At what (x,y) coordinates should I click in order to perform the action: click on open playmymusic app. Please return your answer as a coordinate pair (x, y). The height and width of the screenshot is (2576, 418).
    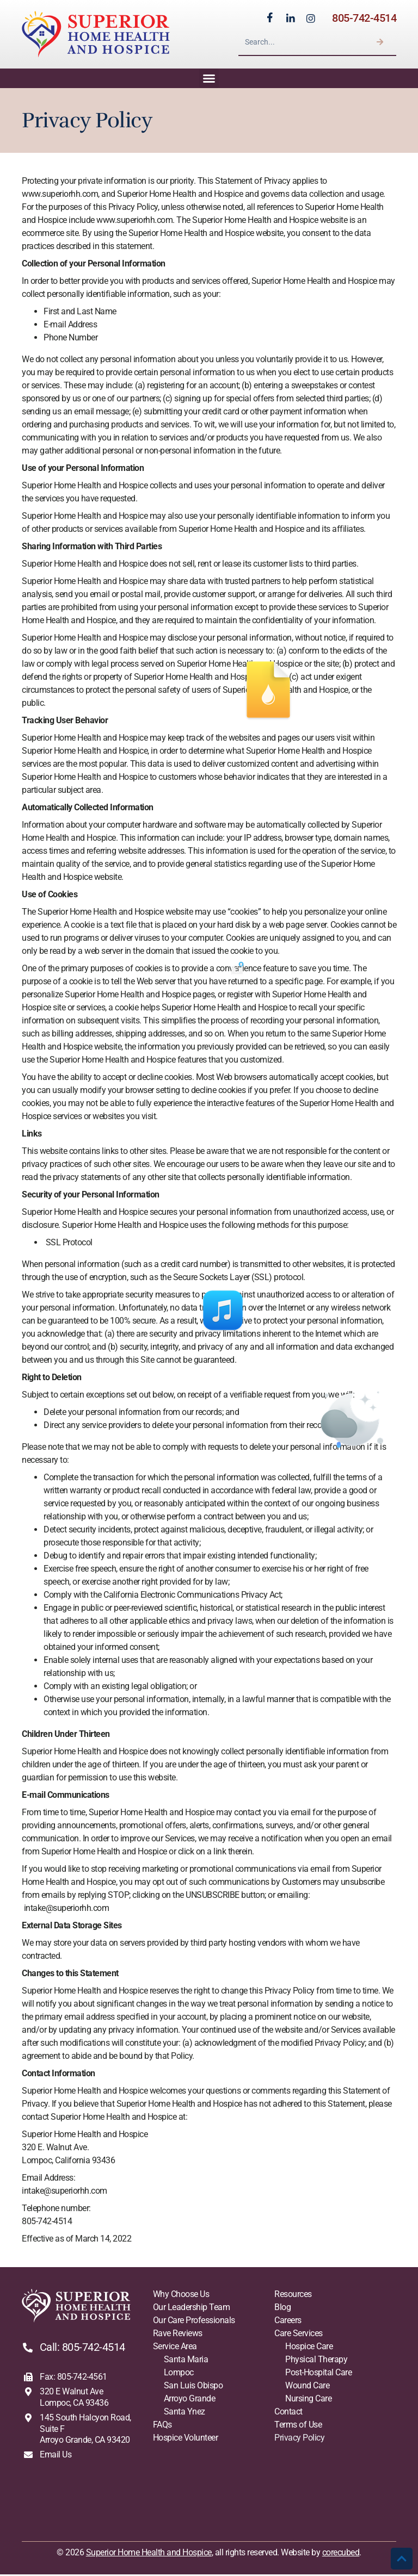
    Looking at the image, I should click on (223, 1310).